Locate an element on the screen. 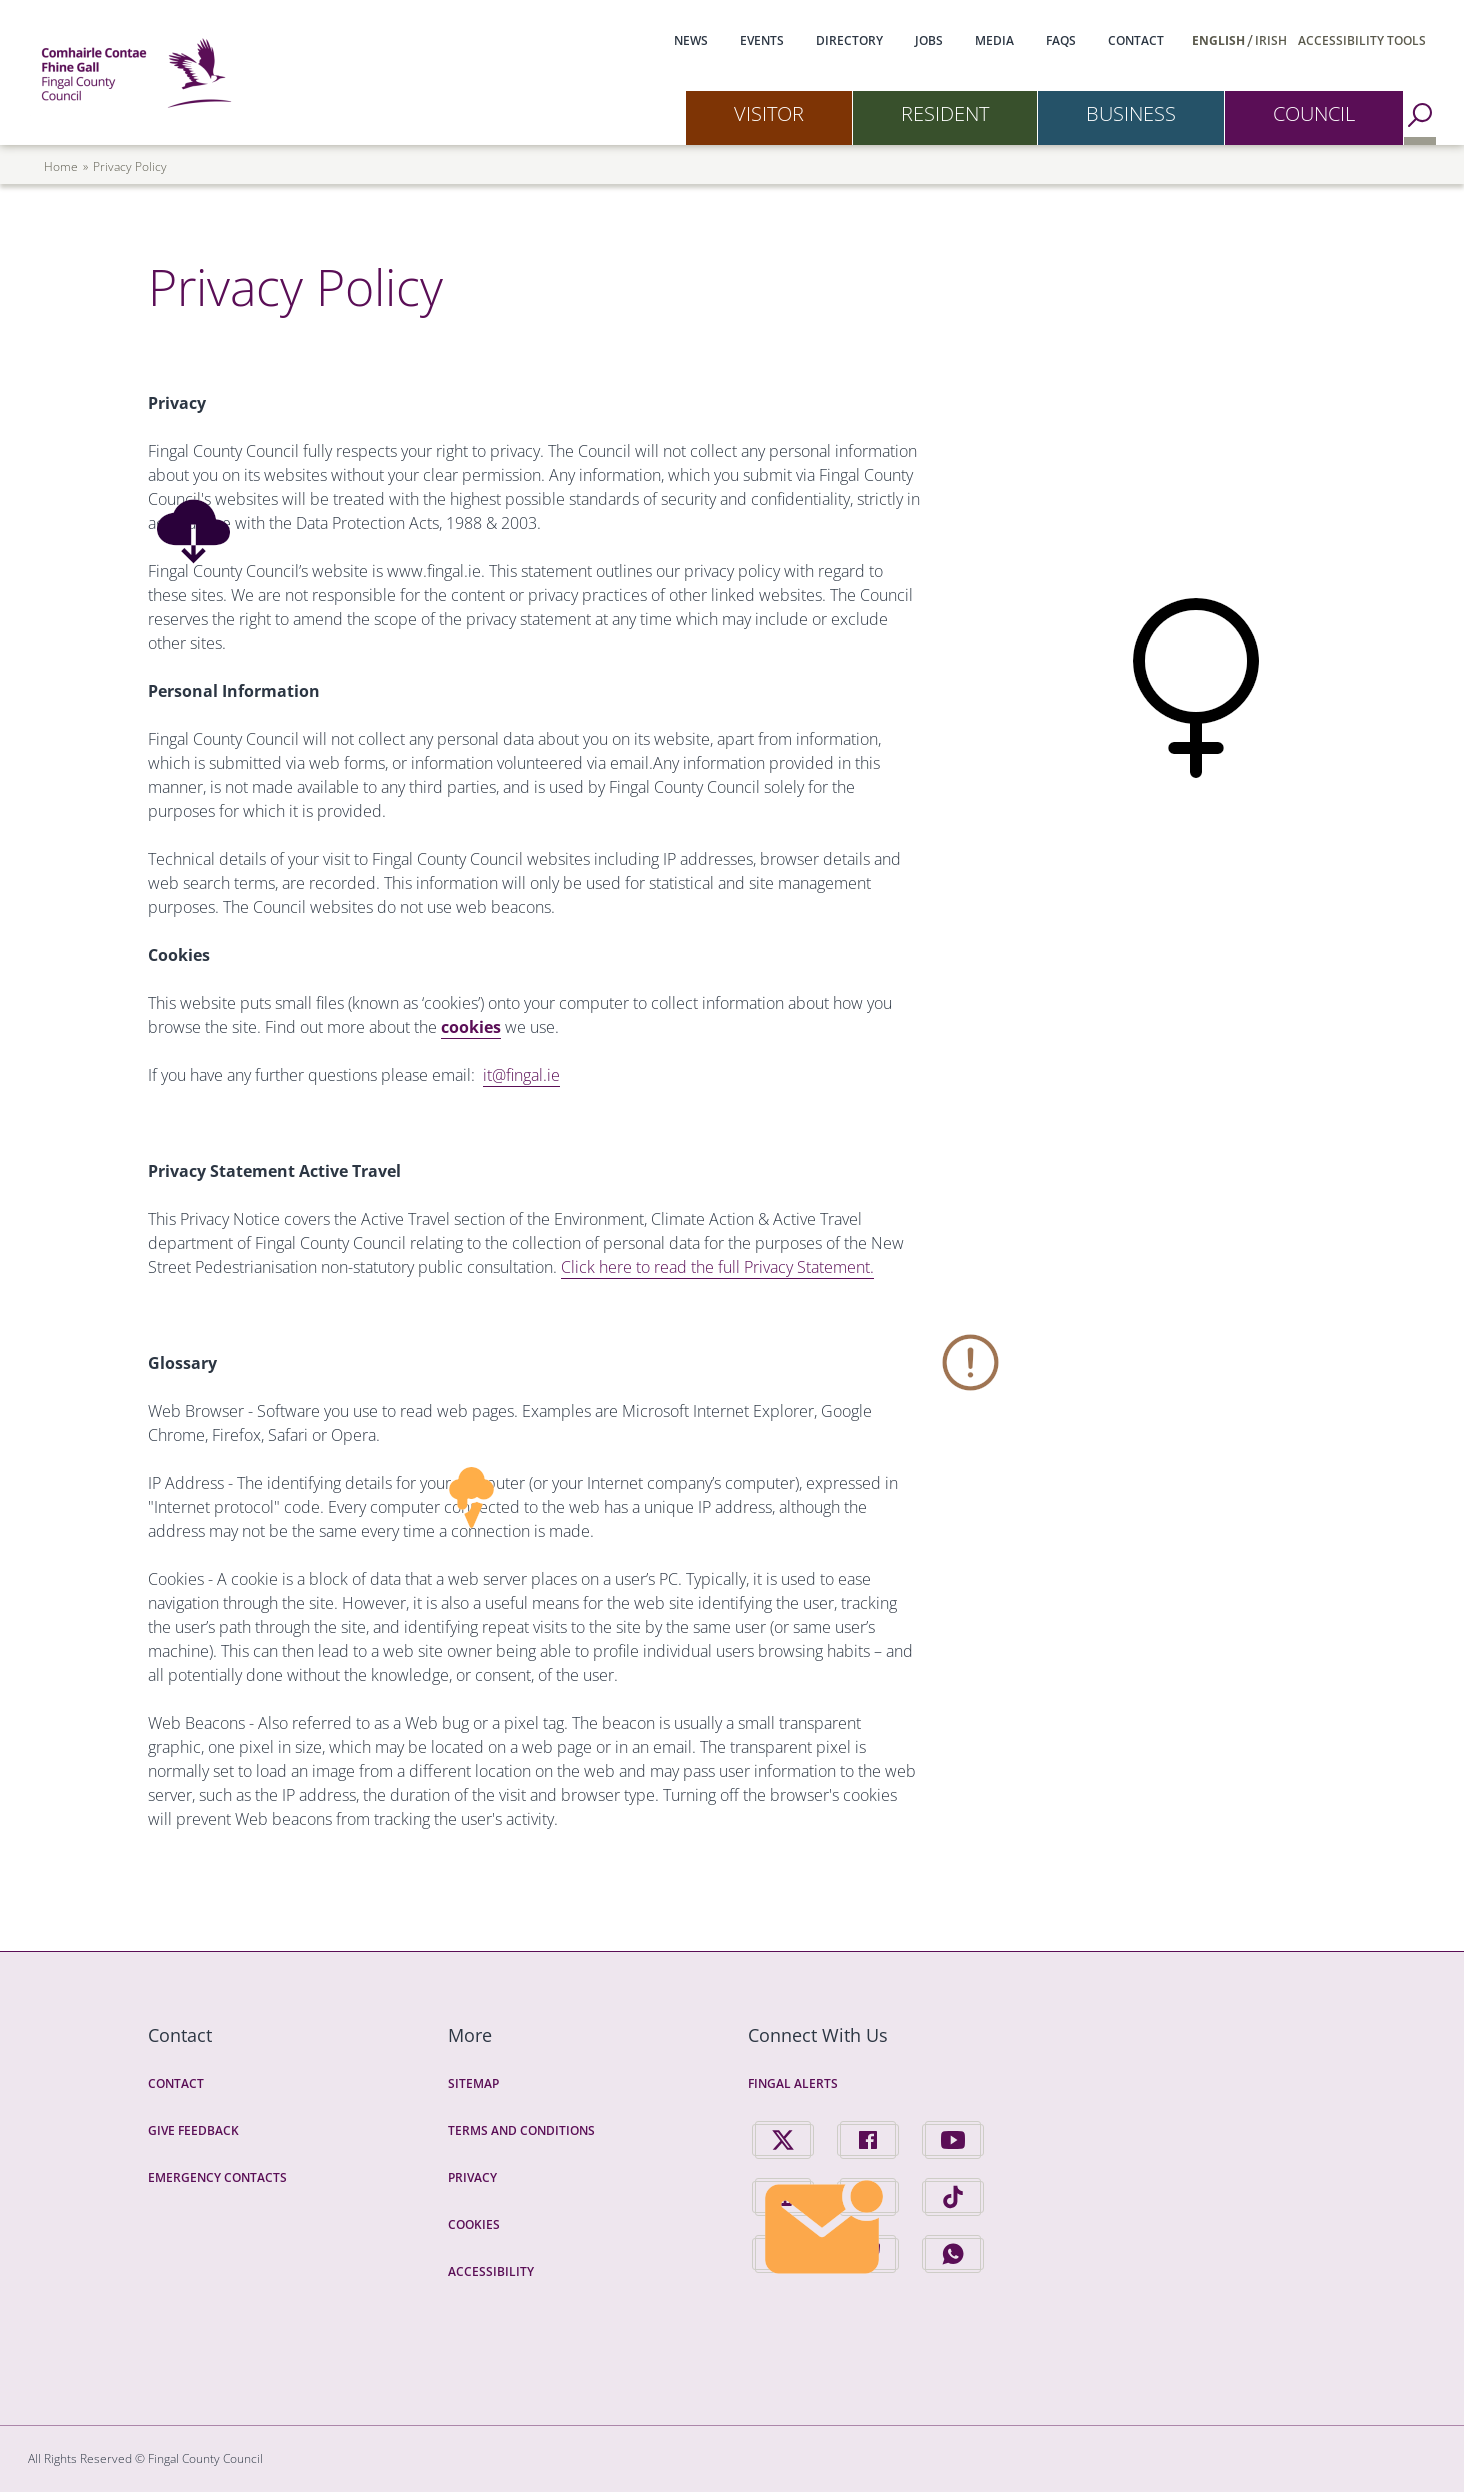 The height and width of the screenshot is (2492, 1464). download file from cloud storage is located at coordinates (193, 531).